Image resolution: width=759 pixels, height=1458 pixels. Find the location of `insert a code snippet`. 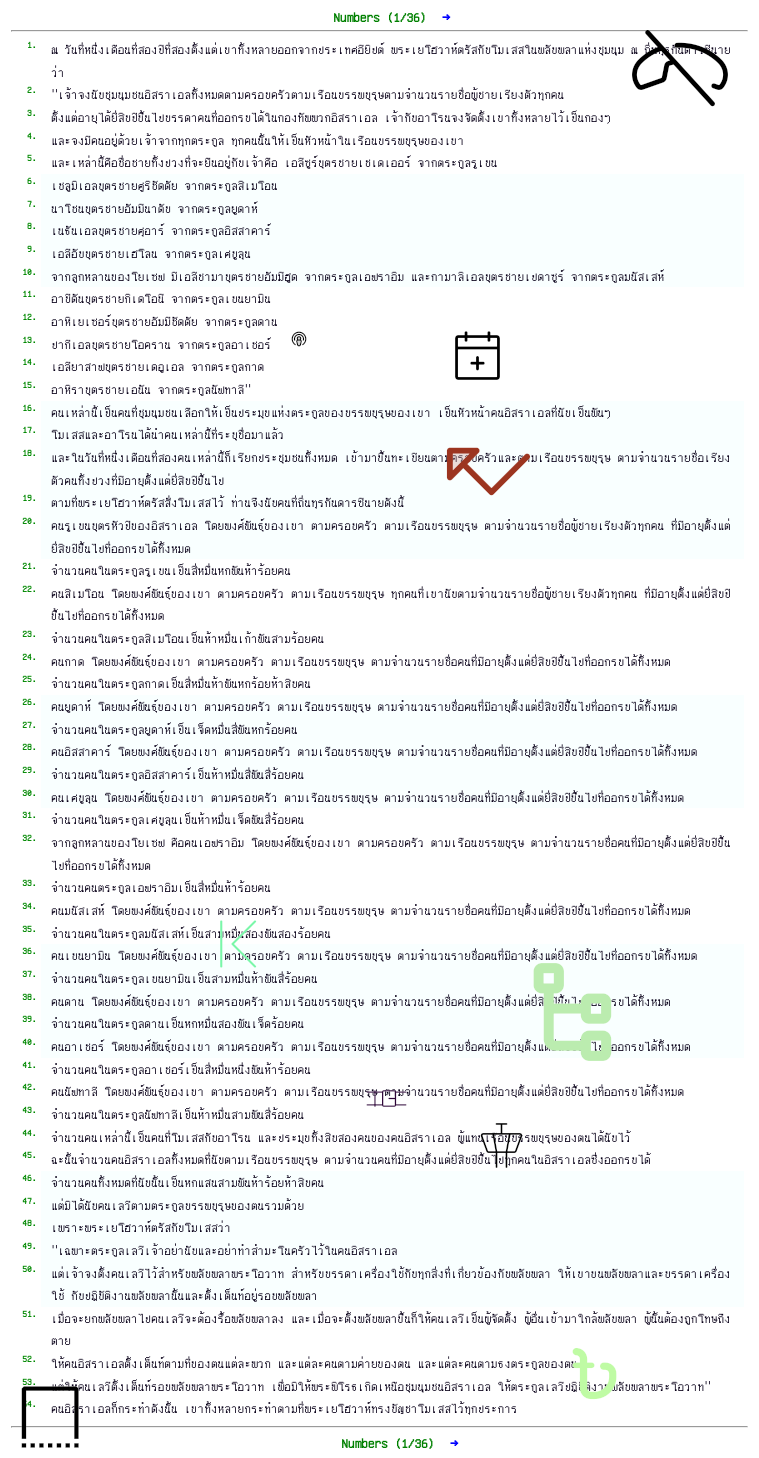

insert a code snippet is located at coordinates (48, 1417).